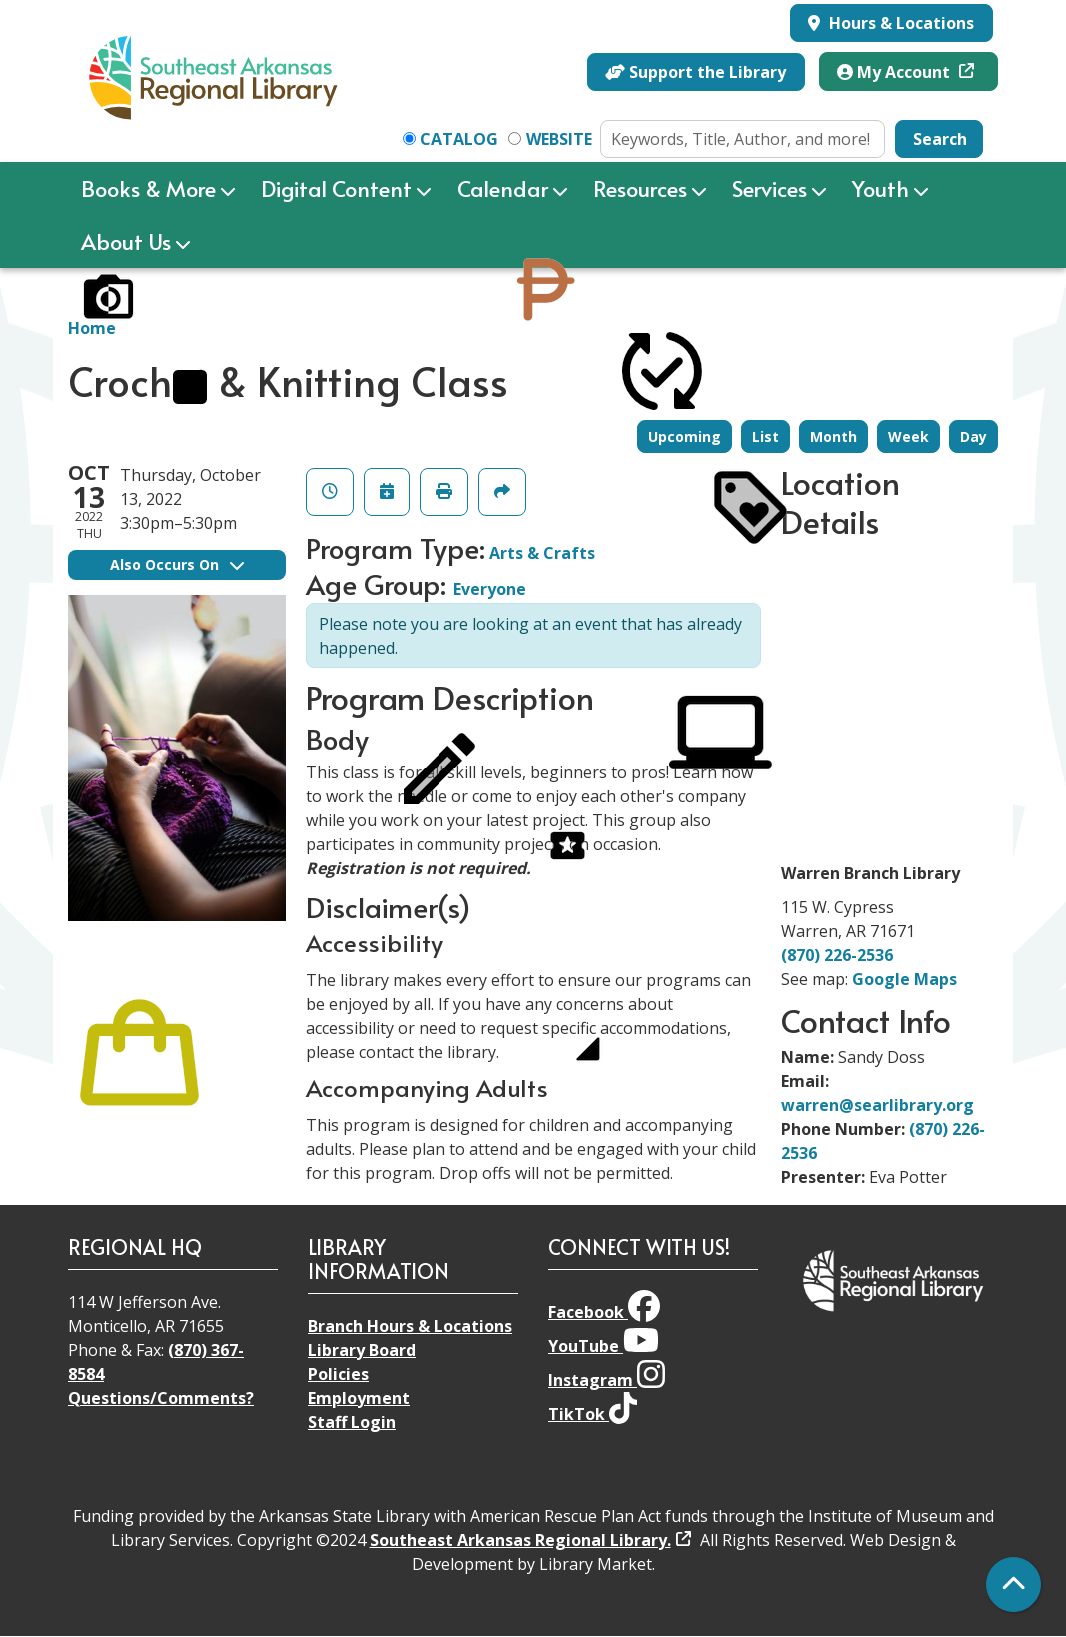  Describe the element at coordinates (190, 387) in the screenshot. I see `stop or halt media playback` at that location.